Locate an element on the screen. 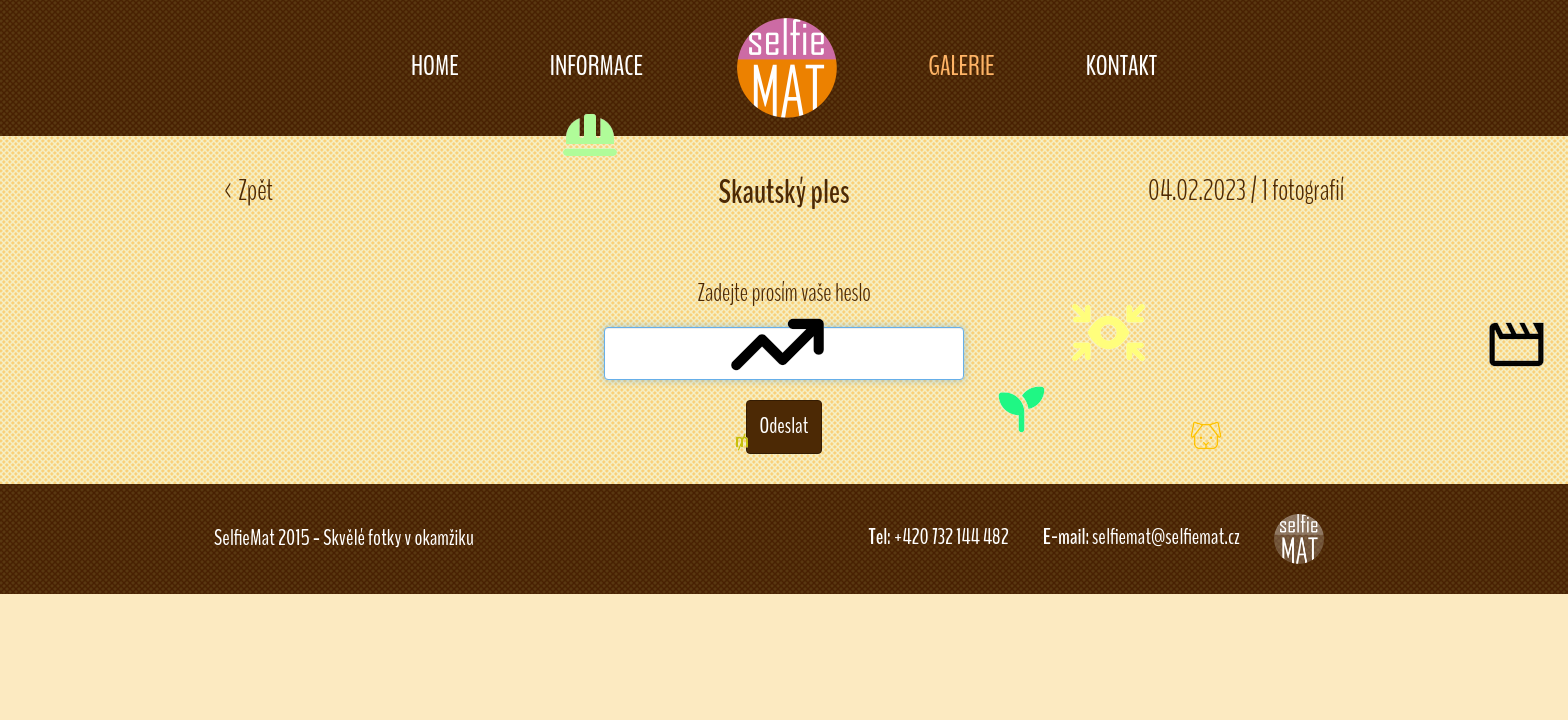 The height and width of the screenshot is (720, 1568). indicates eco-friendly or sustainable option is located at coordinates (1021, 409).